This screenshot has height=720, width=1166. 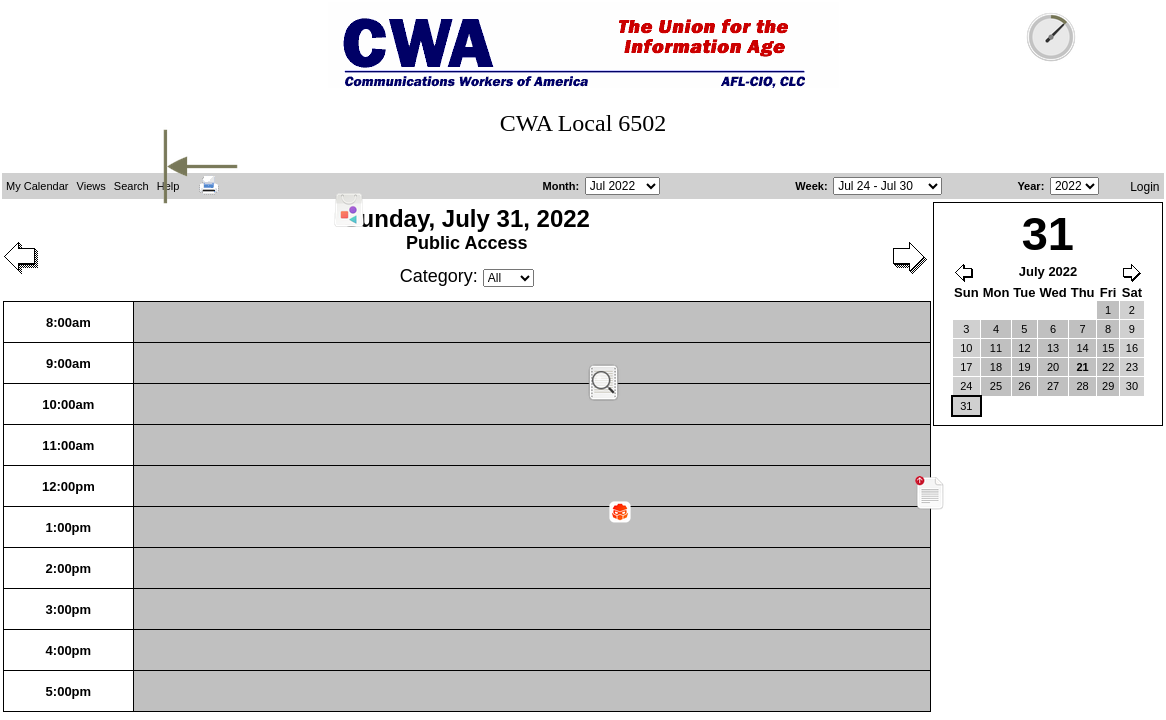 I want to click on launch sysprof system profiler, so click(x=1051, y=37).